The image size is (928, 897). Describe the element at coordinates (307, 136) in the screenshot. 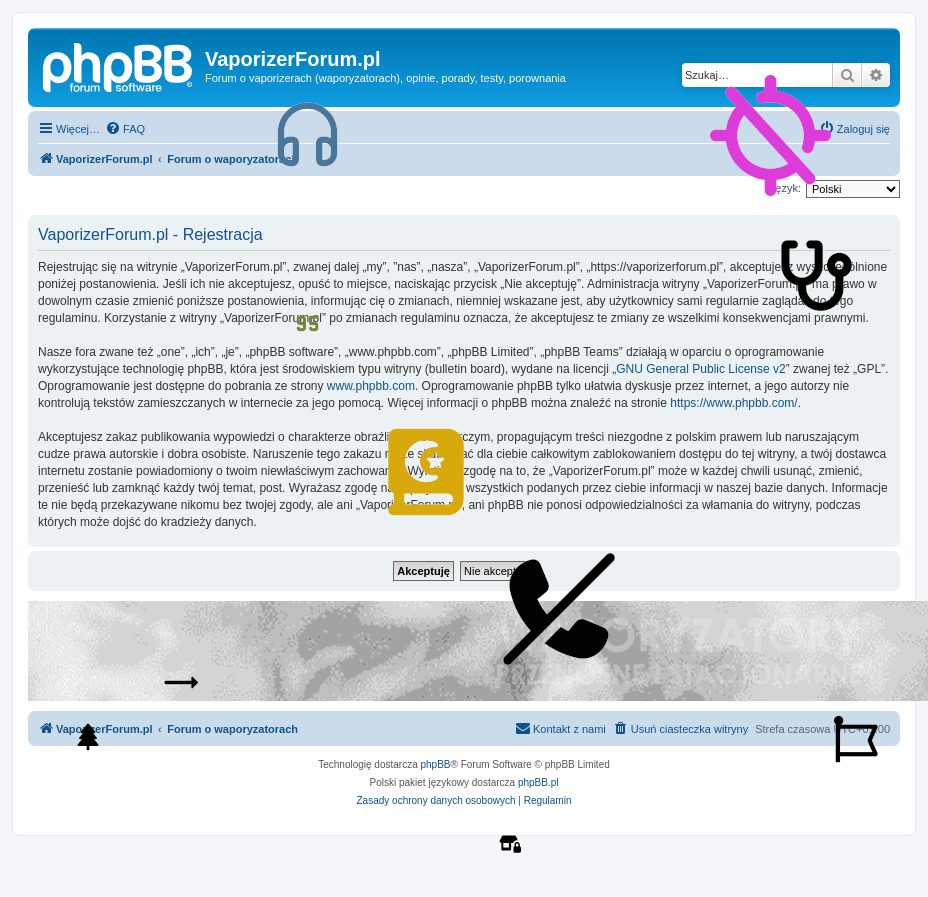

I see `listen to audio or music` at that location.